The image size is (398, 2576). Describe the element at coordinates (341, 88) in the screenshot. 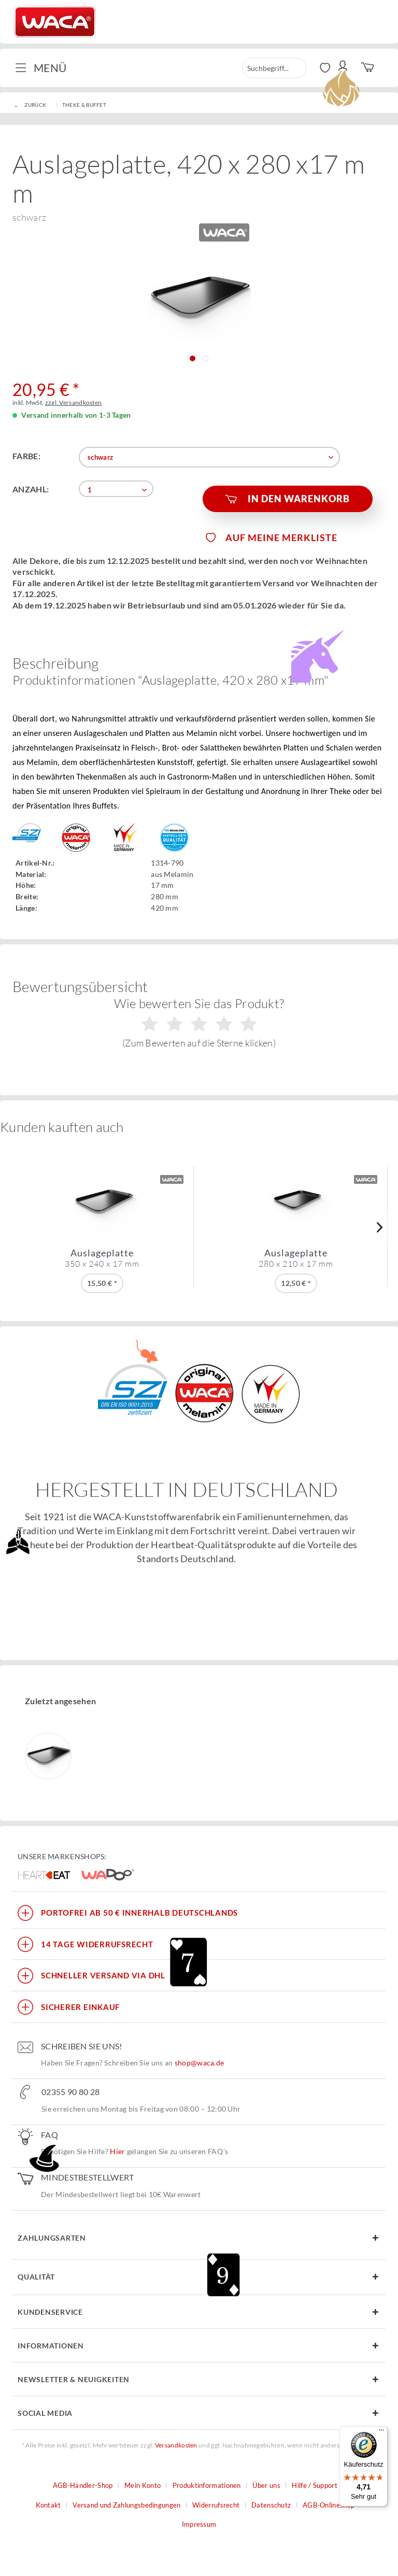

I see `indicates a hot or trending item` at that location.